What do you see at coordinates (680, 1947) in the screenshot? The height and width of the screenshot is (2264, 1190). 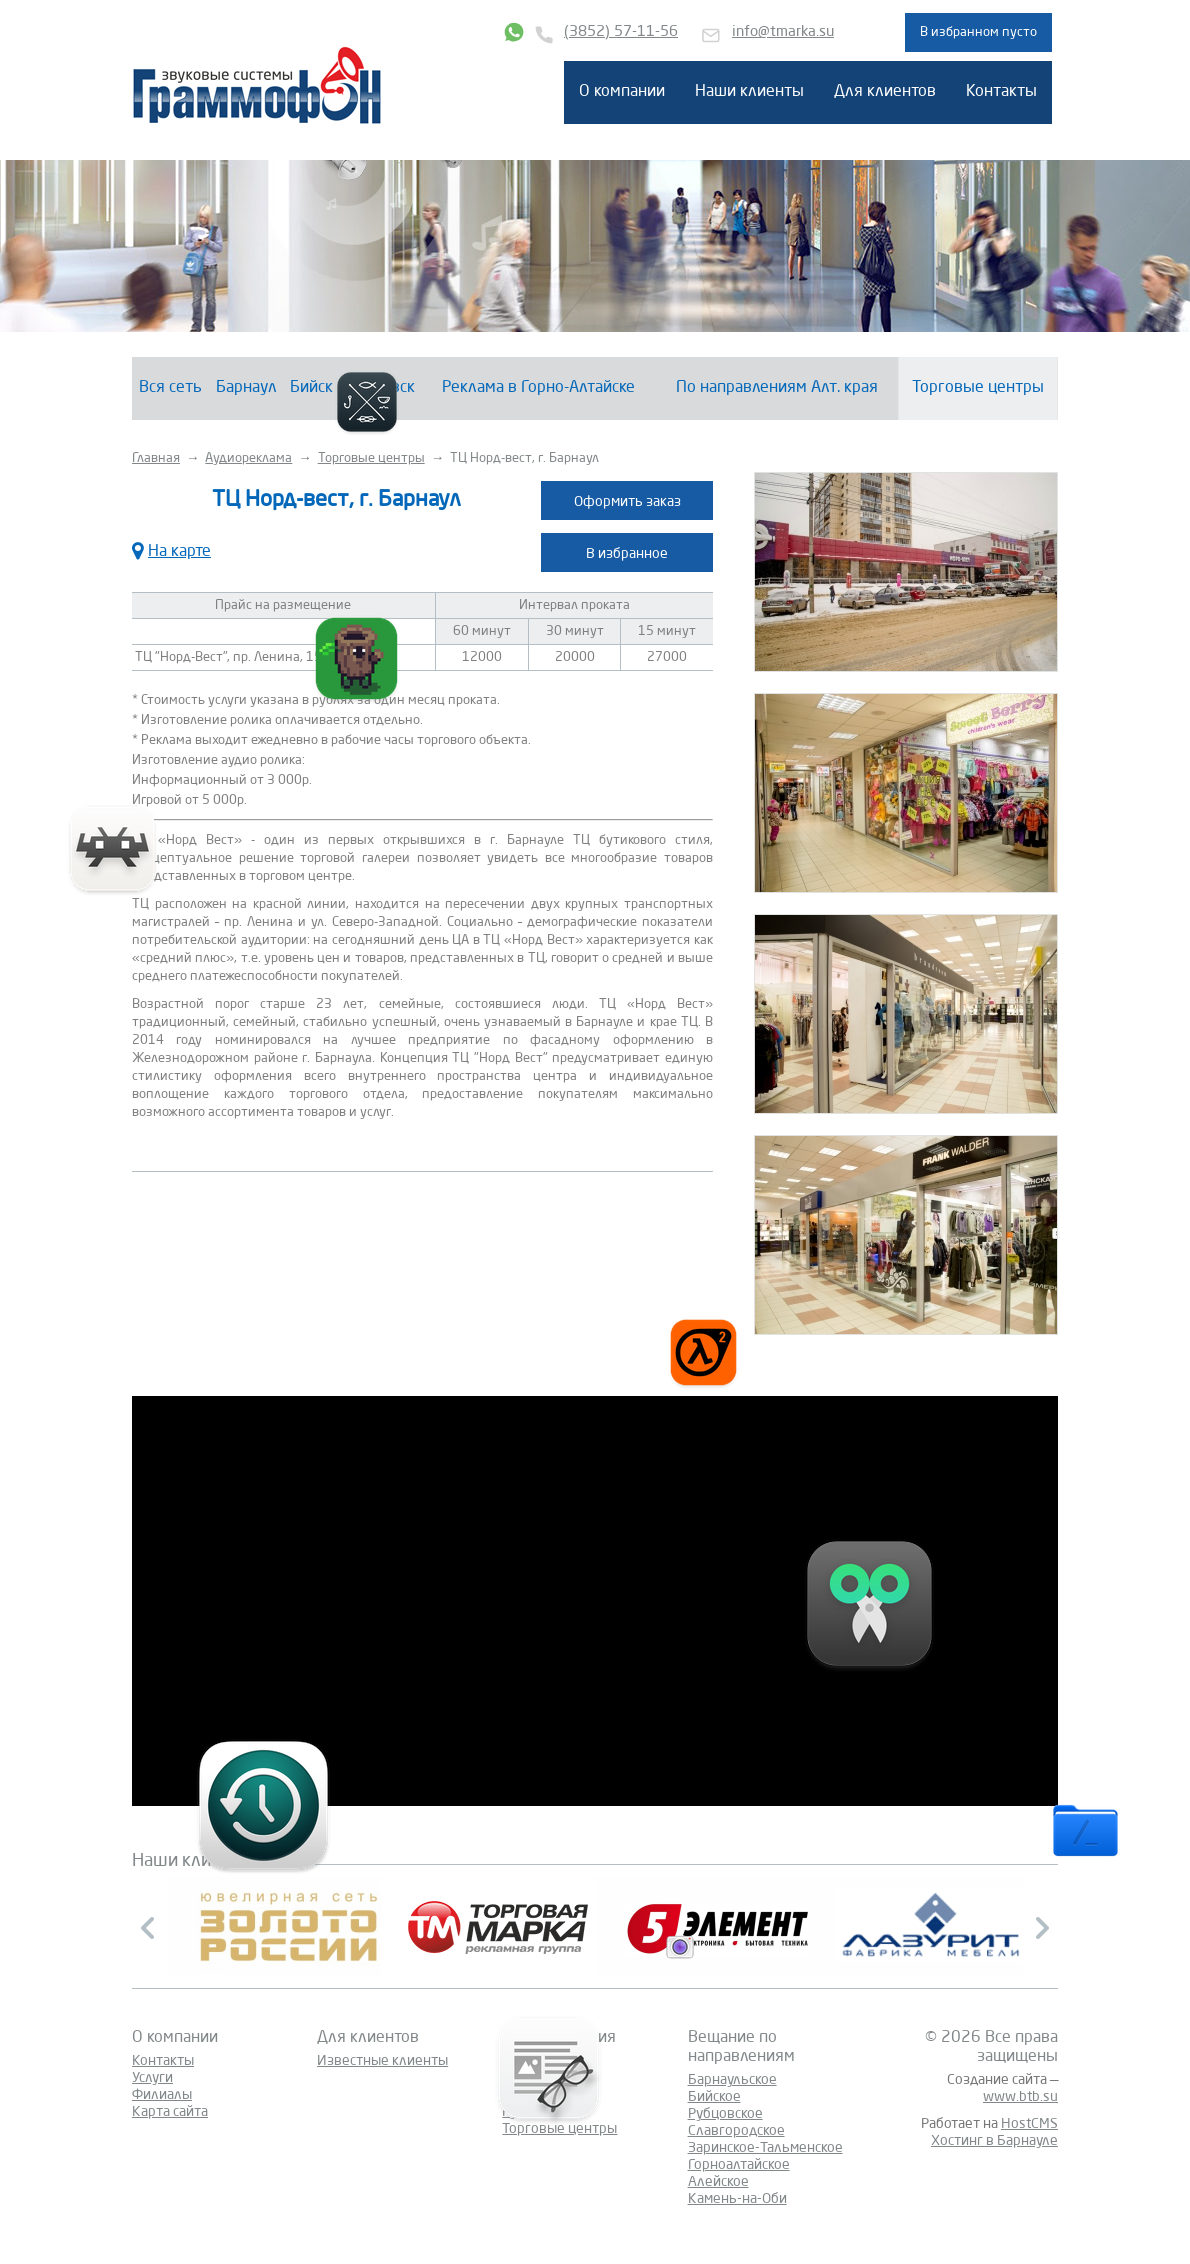 I see `open the camera app` at bounding box center [680, 1947].